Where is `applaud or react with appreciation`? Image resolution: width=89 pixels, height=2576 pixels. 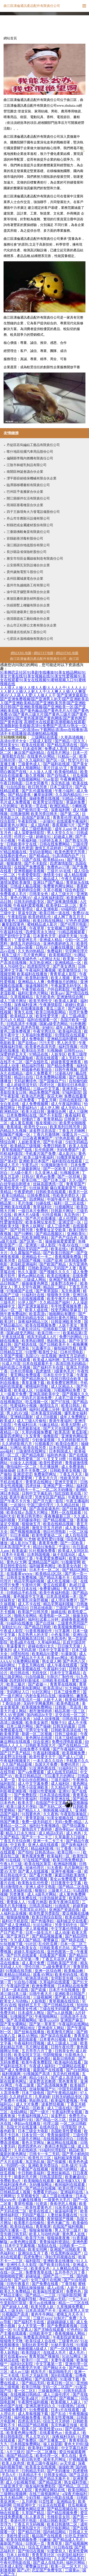
applaud or react with appreciation is located at coordinates (69, 1804).